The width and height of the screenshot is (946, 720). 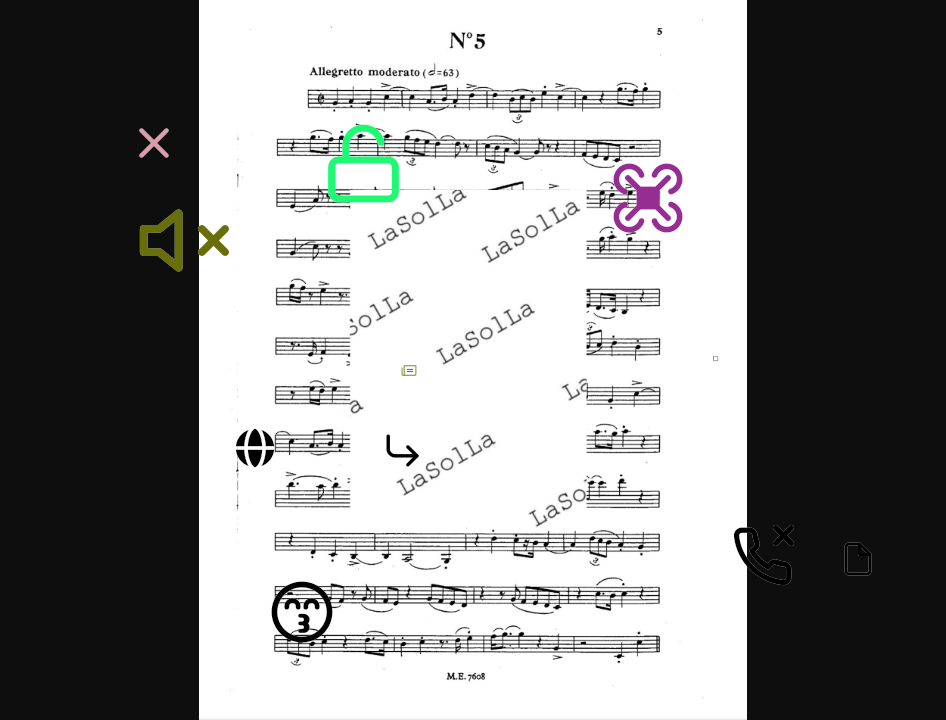 I want to click on mute audio or sound, so click(x=182, y=240).